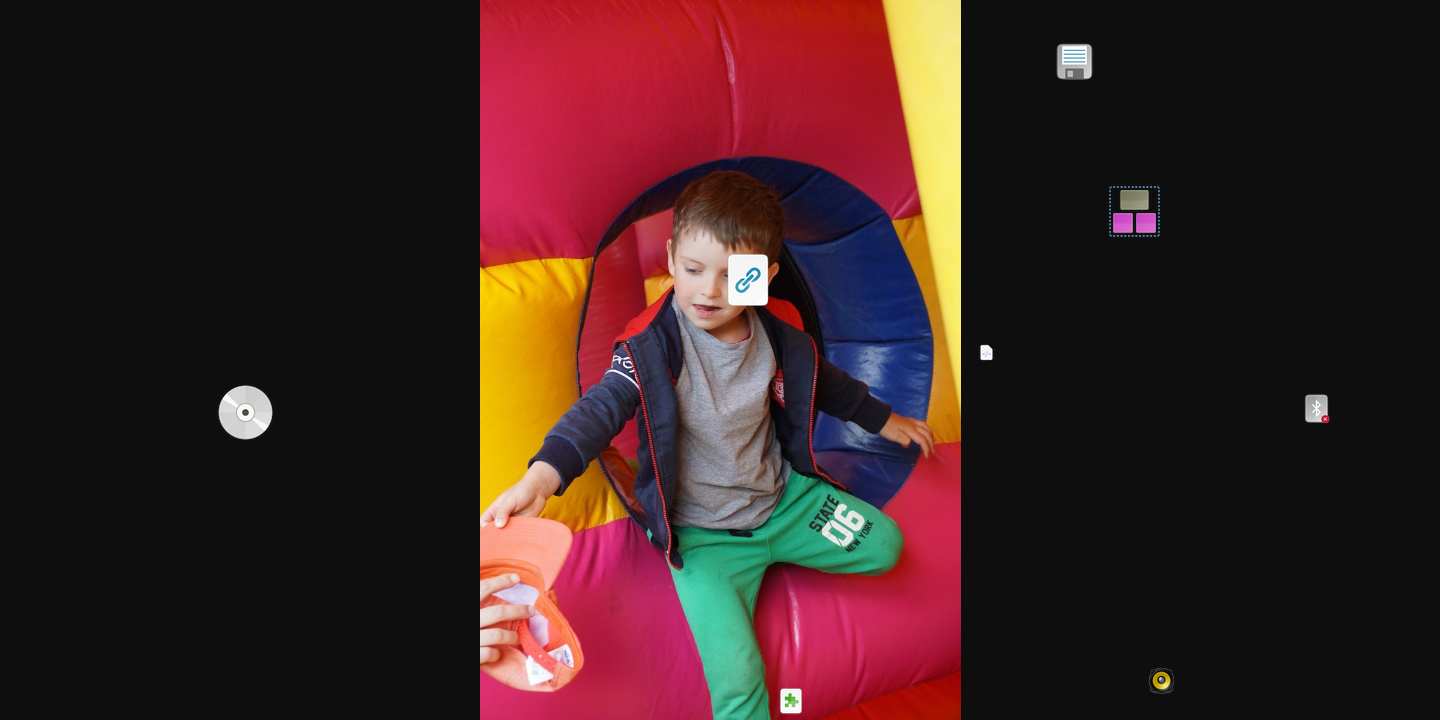 This screenshot has height=720, width=1440. What do you see at coordinates (1161, 680) in the screenshot?
I see `adjust speaker or audio output settings` at bounding box center [1161, 680].